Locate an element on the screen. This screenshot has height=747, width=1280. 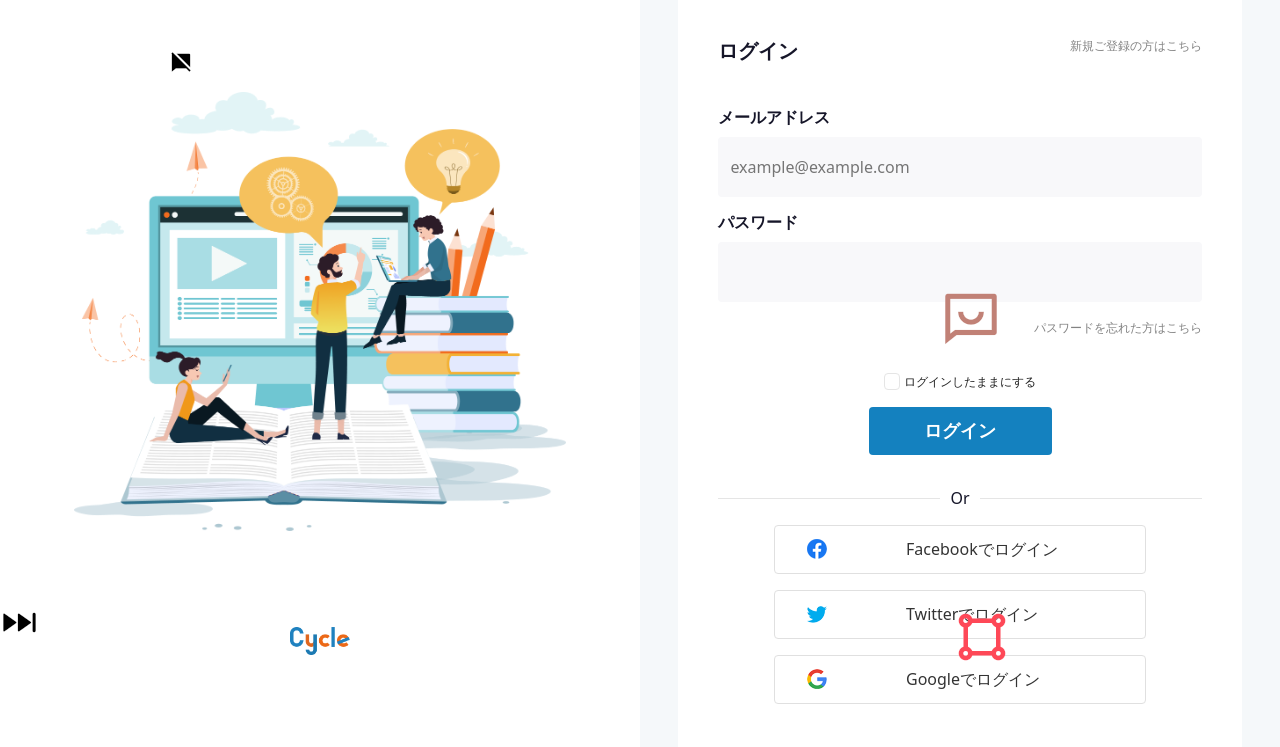
mute or disable chat notifications is located at coordinates (181, 62).